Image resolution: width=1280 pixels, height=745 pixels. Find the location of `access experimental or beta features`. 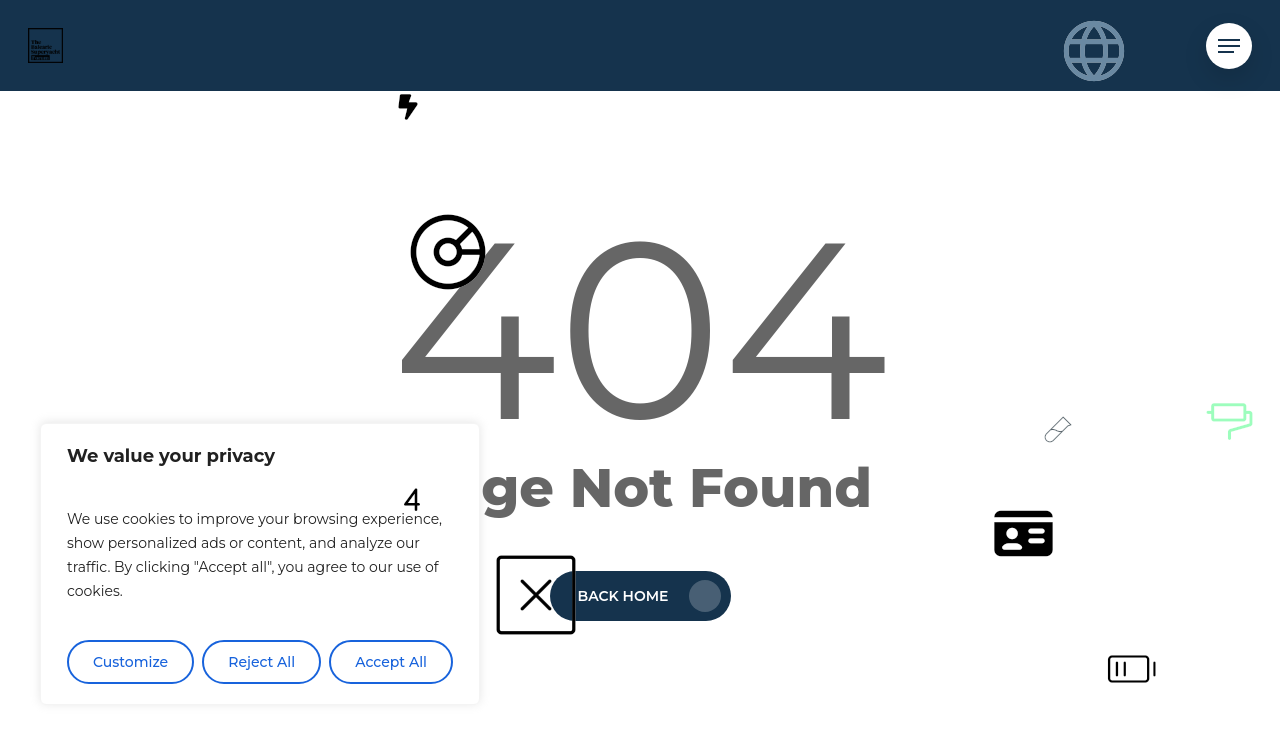

access experimental or beta features is located at coordinates (1057, 429).